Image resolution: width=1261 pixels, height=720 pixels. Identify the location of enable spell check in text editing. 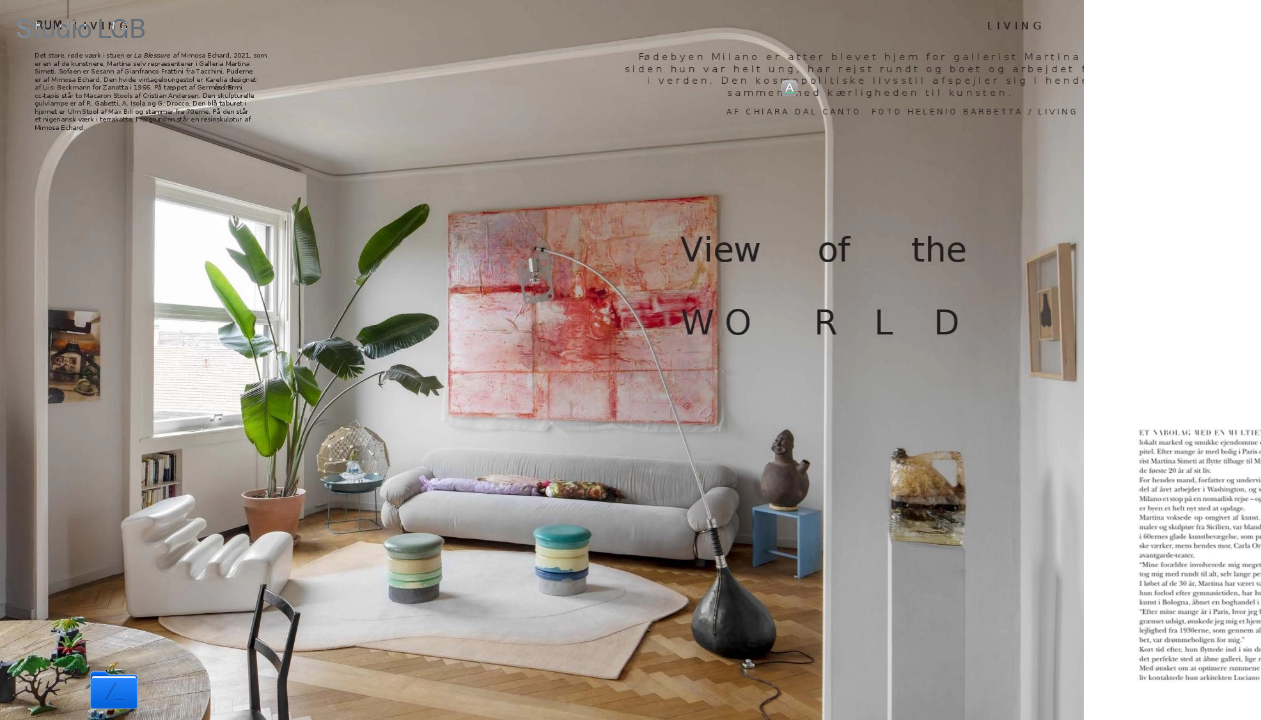
(789, 88).